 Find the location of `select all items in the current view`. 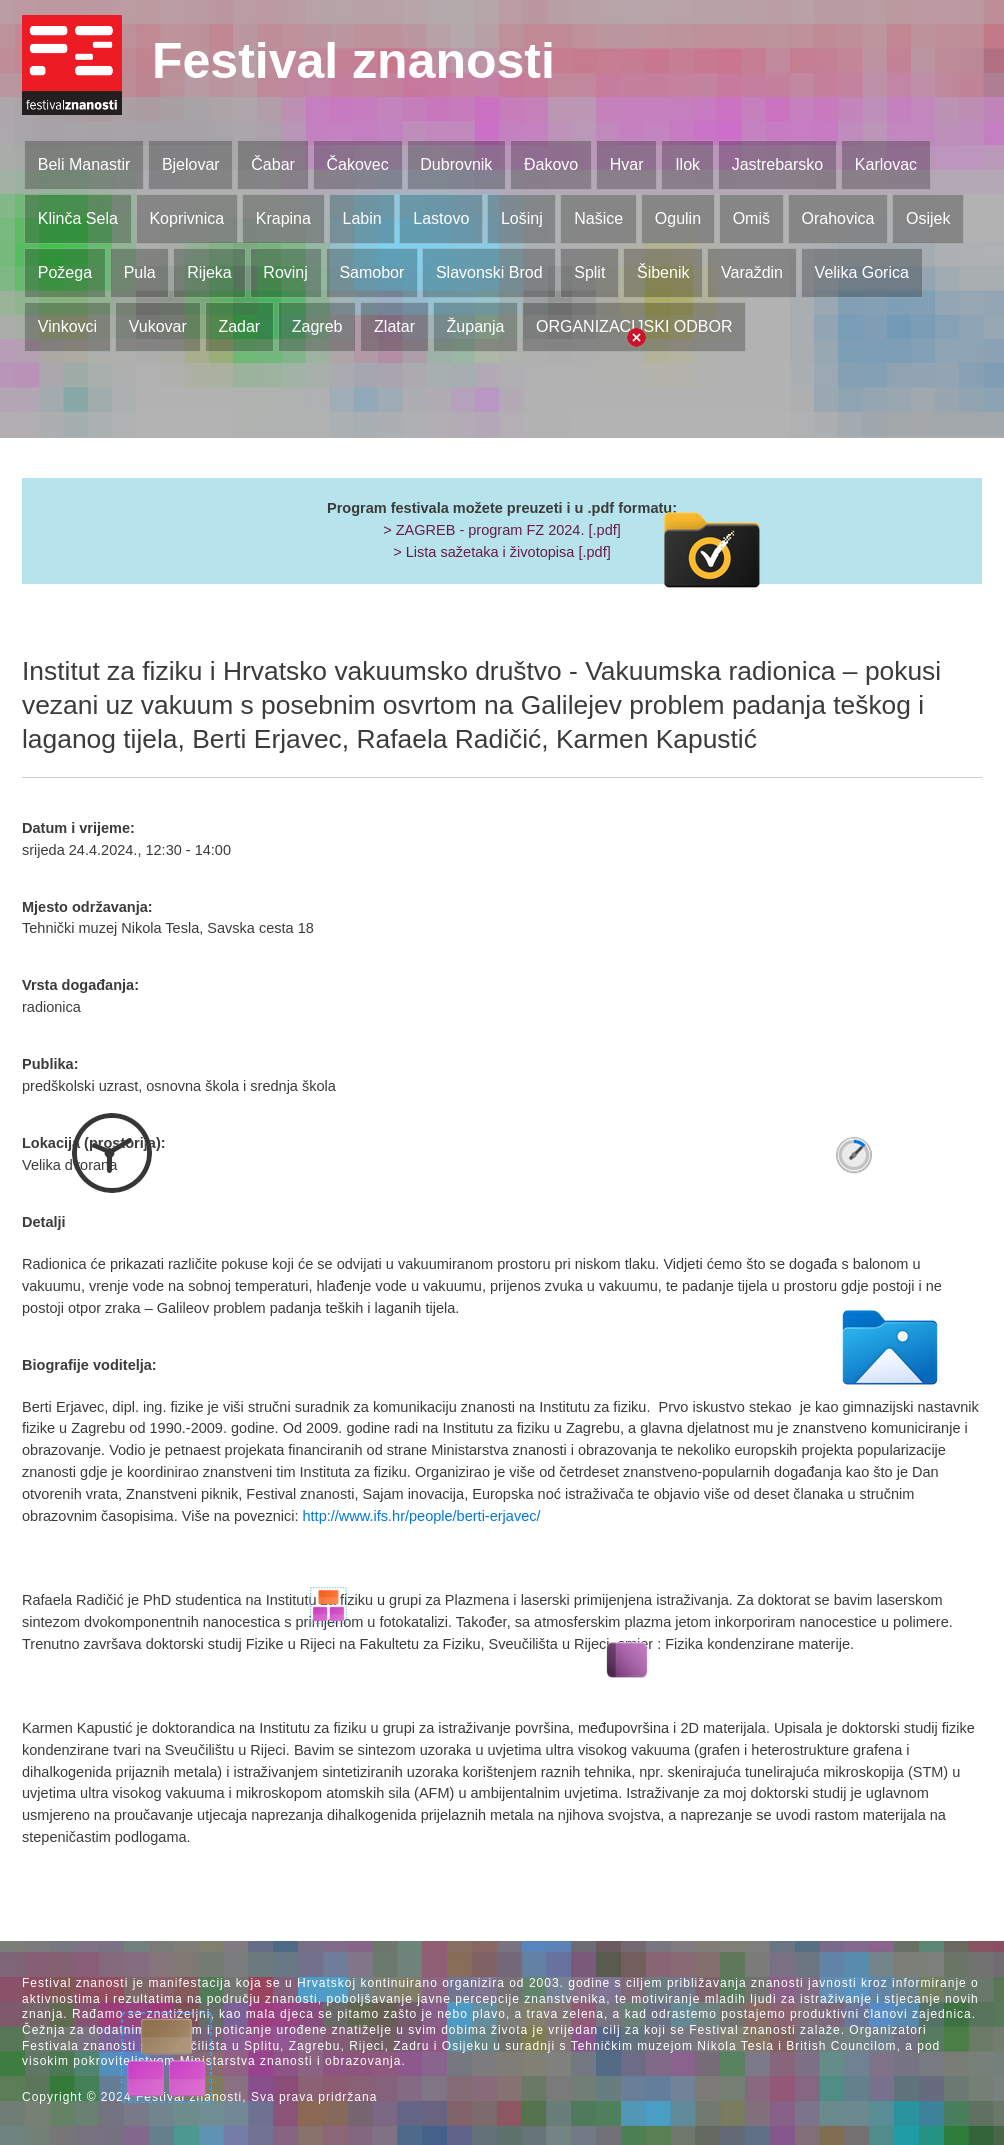

select all items in the current view is located at coordinates (166, 2057).